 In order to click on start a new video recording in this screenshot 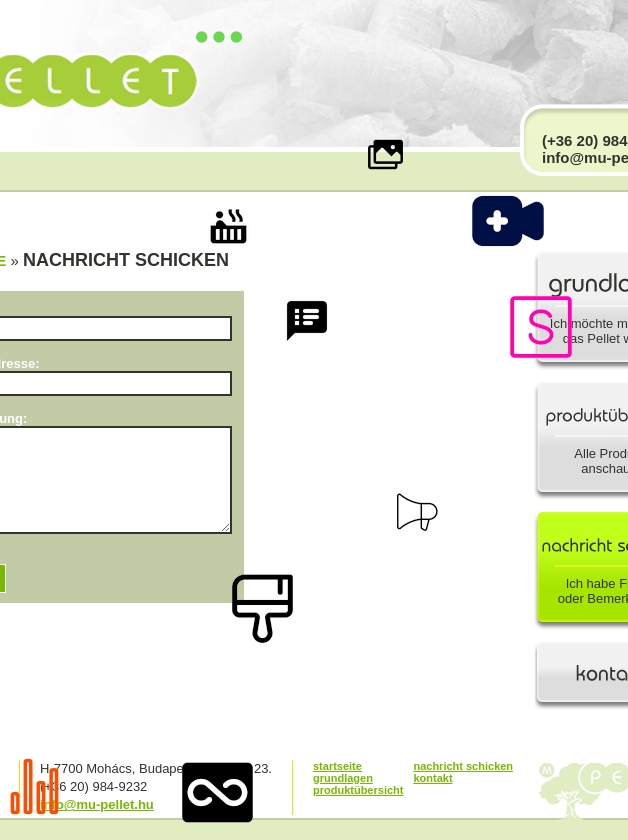, I will do `click(508, 221)`.